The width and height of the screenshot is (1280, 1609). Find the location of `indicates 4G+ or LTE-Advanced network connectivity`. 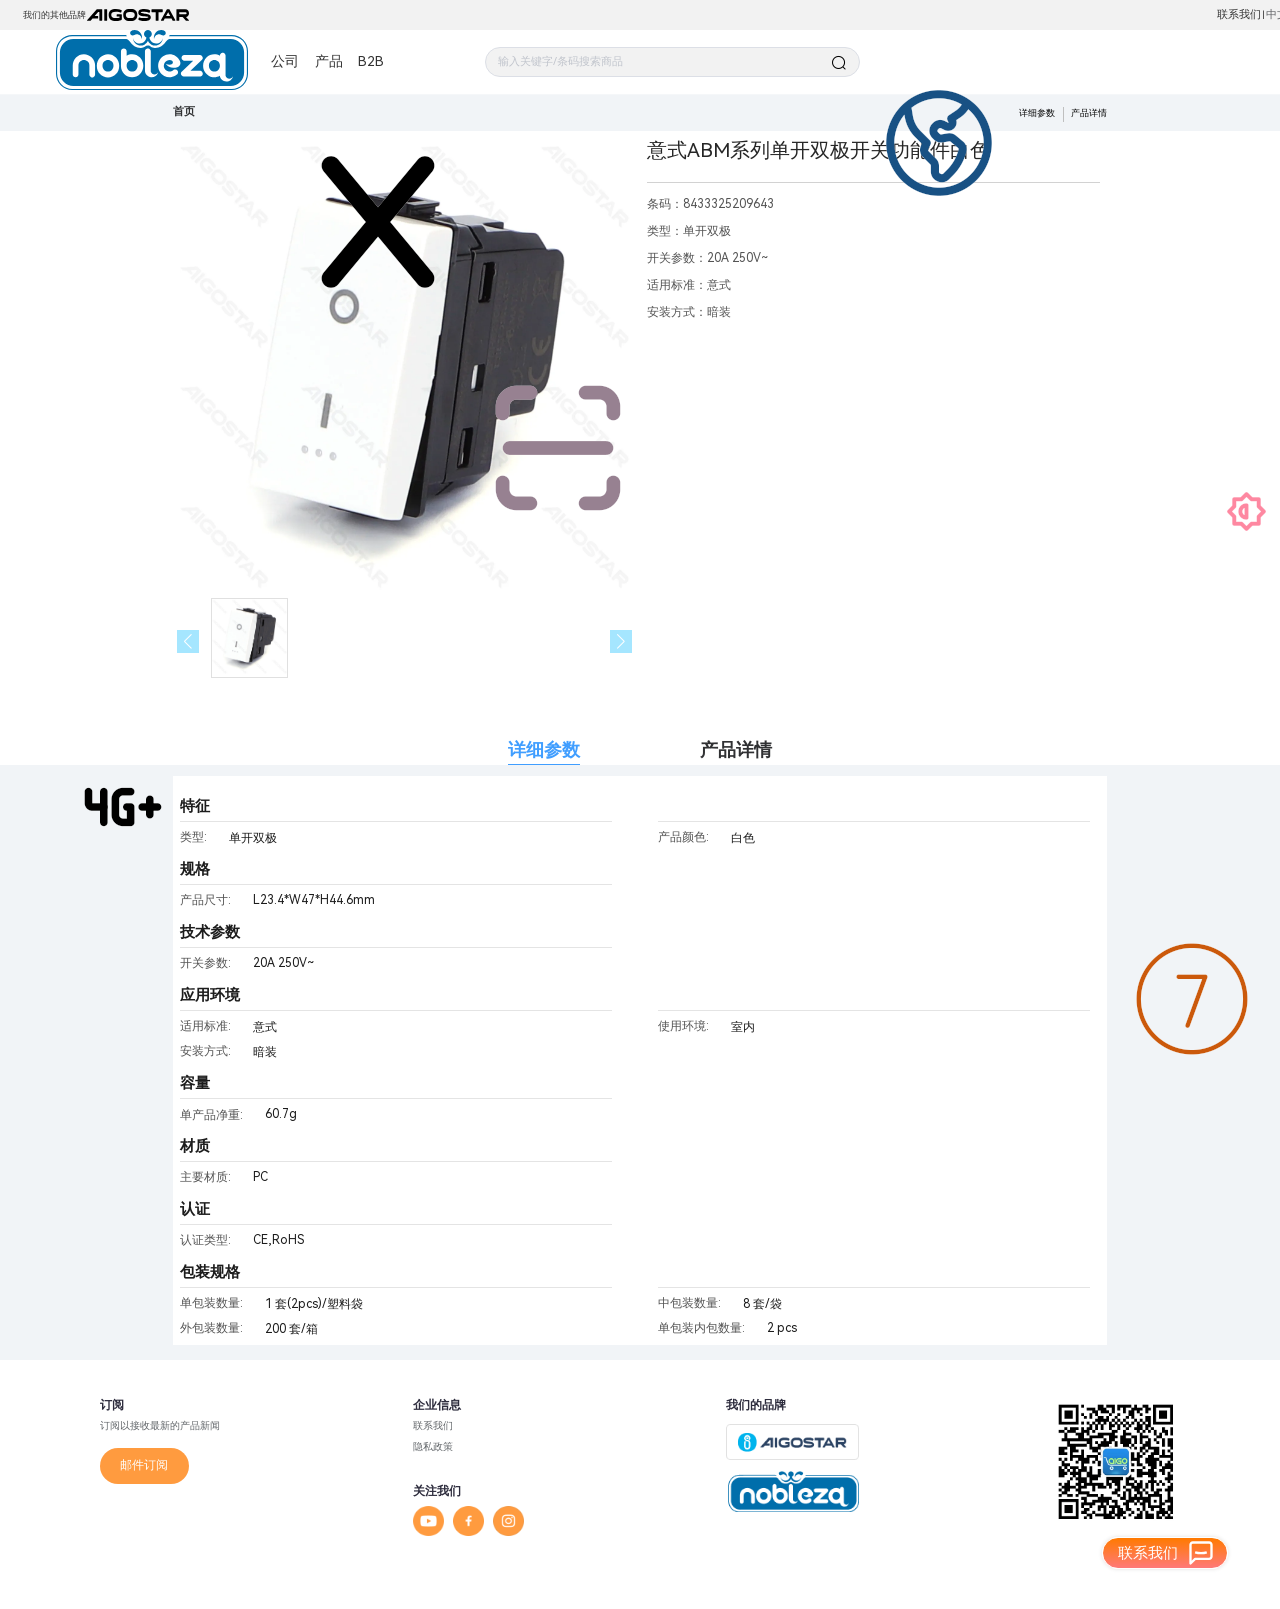

indicates 4G+ or LTE-Advanced network connectivity is located at coordinates (123, 807).